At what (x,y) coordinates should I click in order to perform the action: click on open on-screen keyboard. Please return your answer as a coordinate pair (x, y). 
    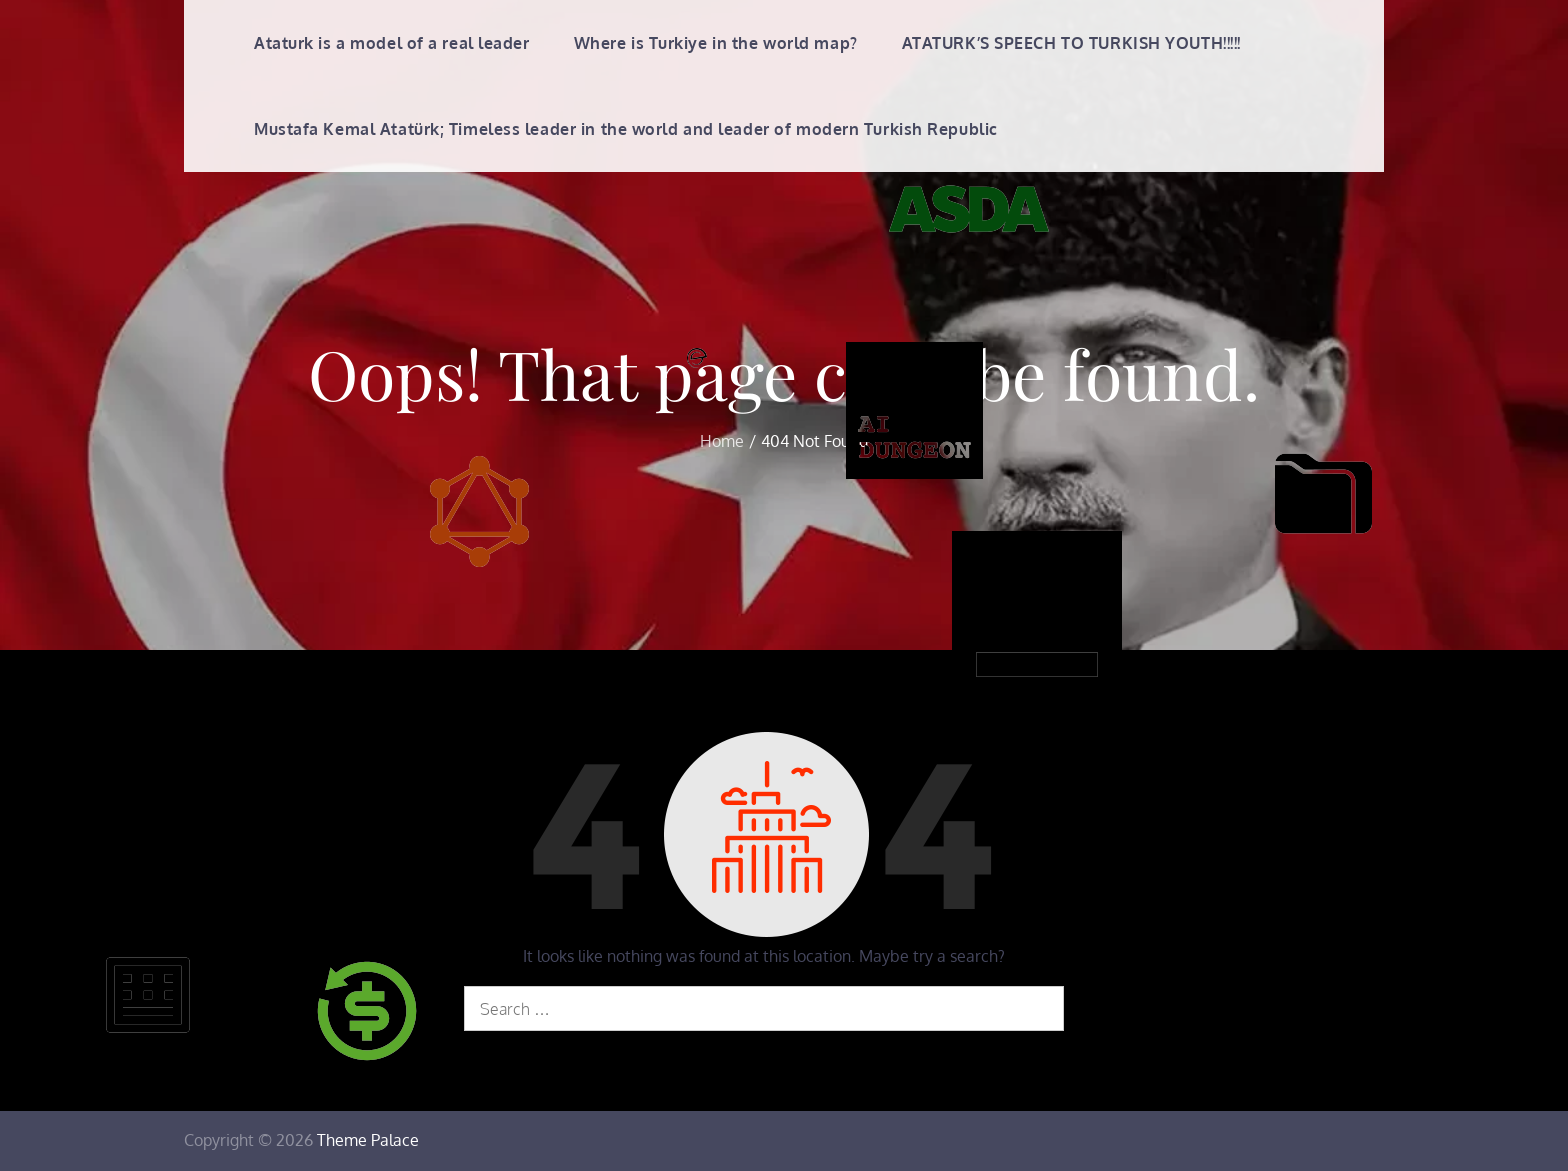
    Looking at the image, I should click on (148, 995).